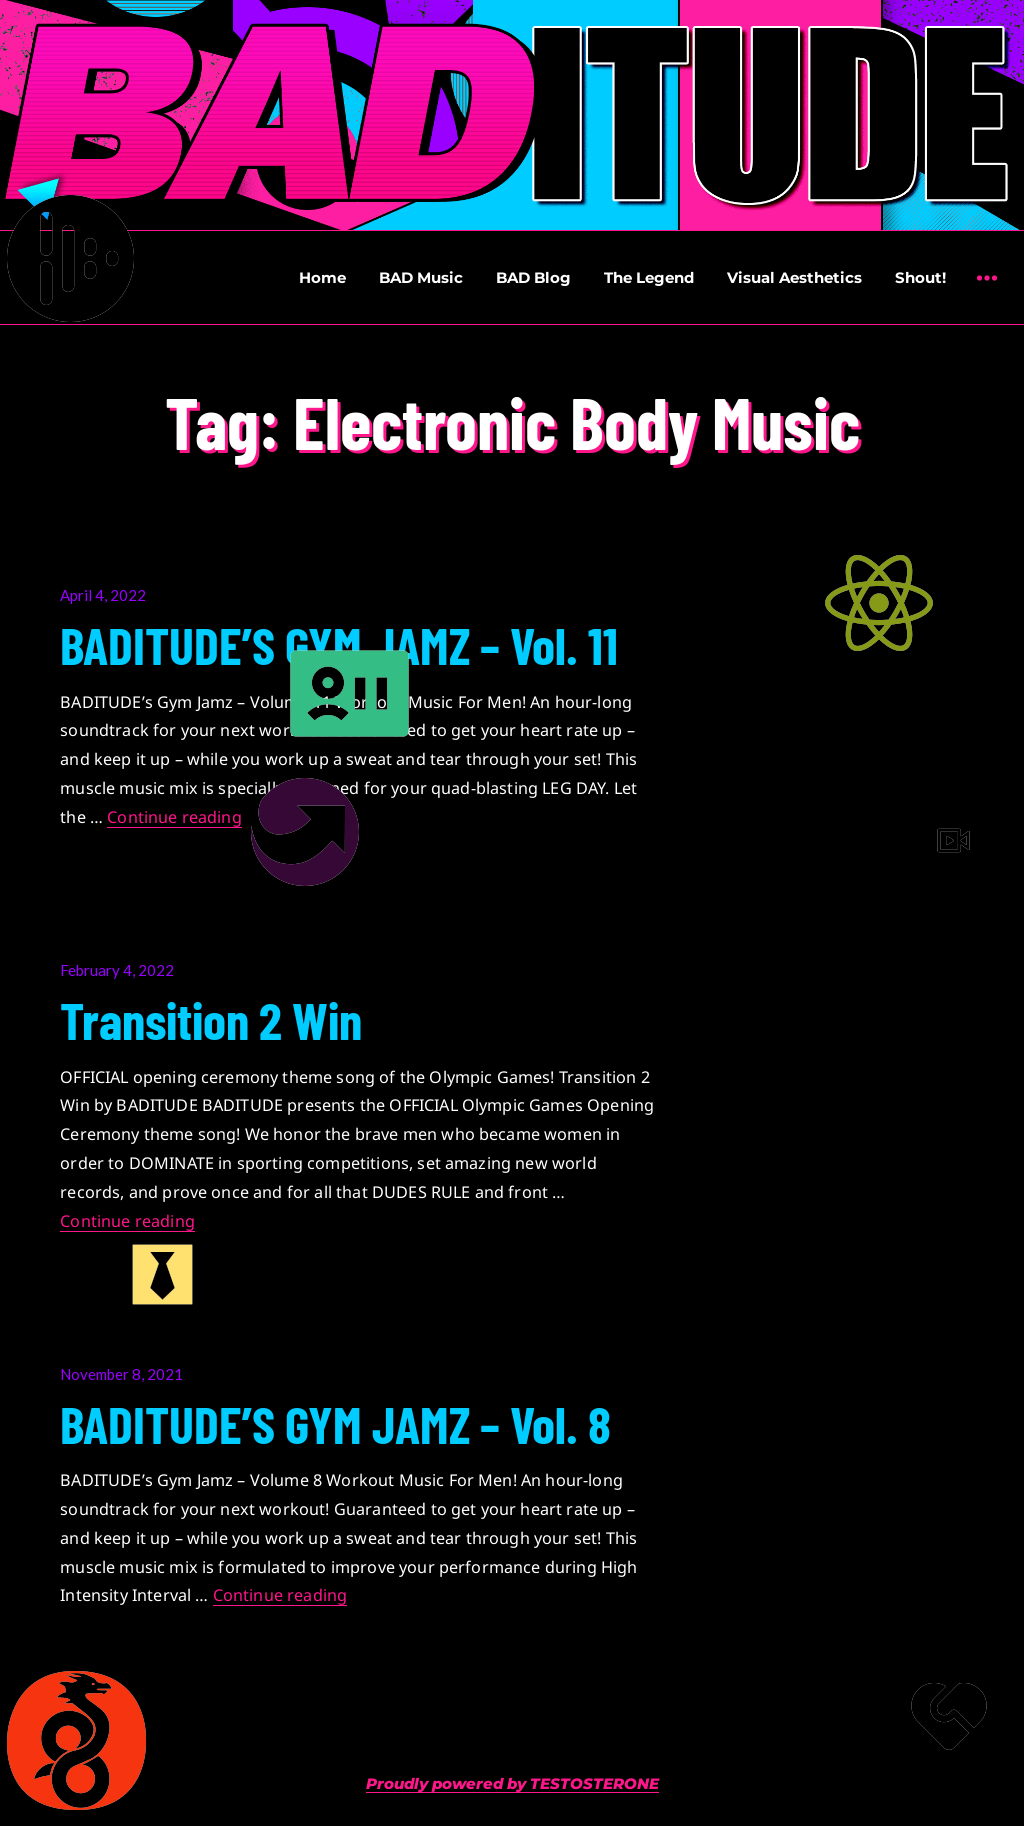 The image size is (1024, 1826). I want to click on start a live broadcast or stream, so click(953, 840).